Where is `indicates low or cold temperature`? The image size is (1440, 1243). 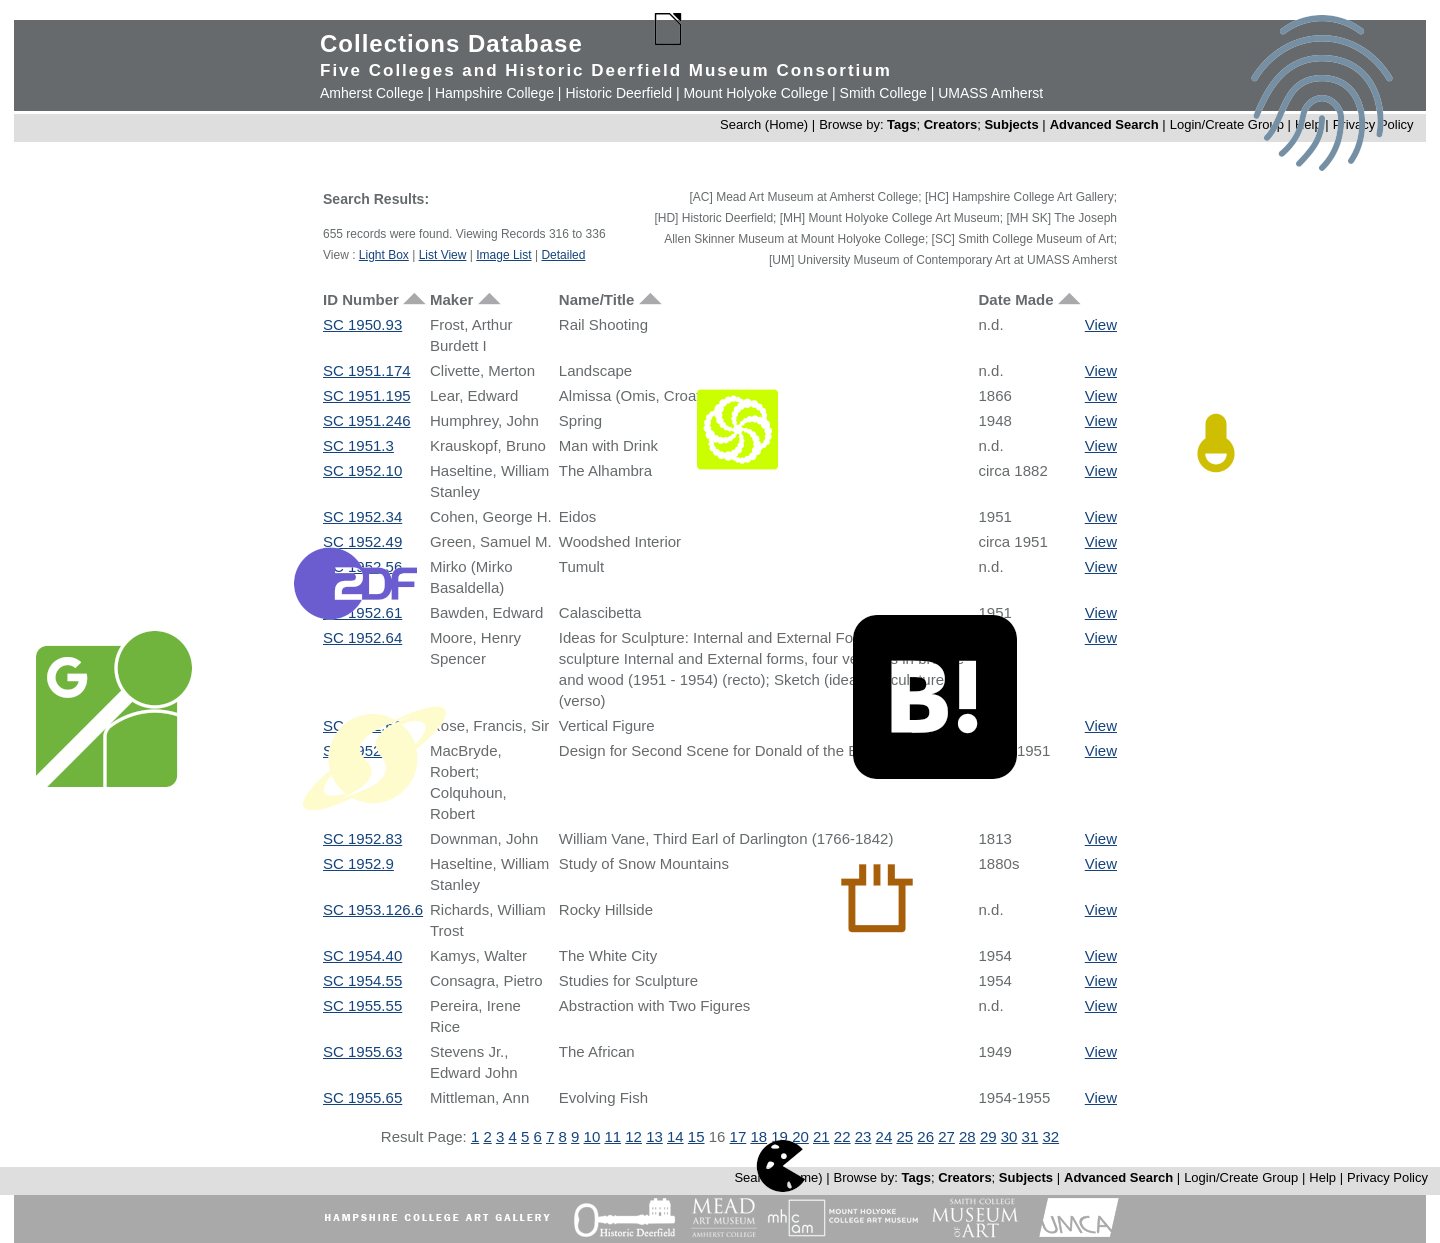
indicates low or cold temperature is located at coordinates (1216, 443).